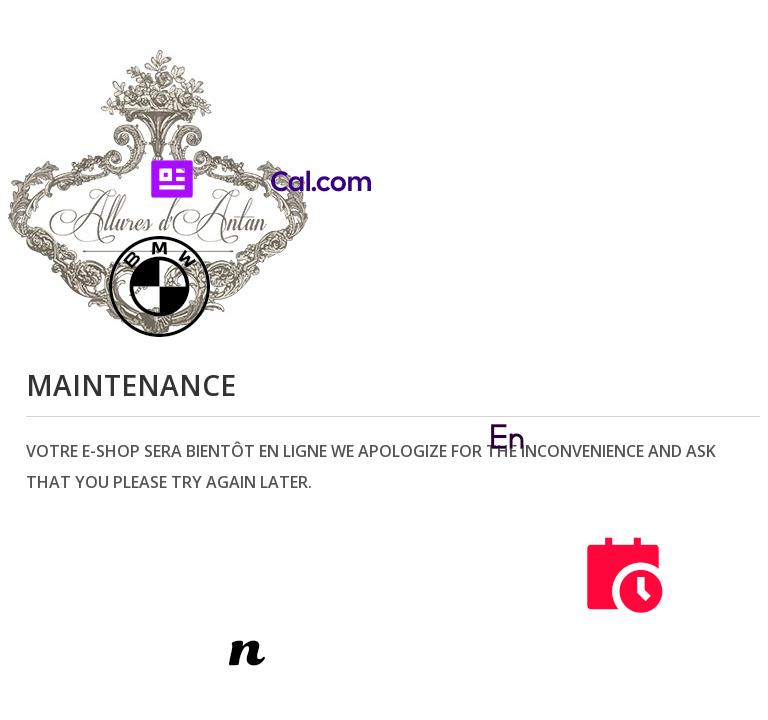  Describe the element at coordinates (321, 181) in the screenshot. I see `open cal.com scheduling app` at that location.